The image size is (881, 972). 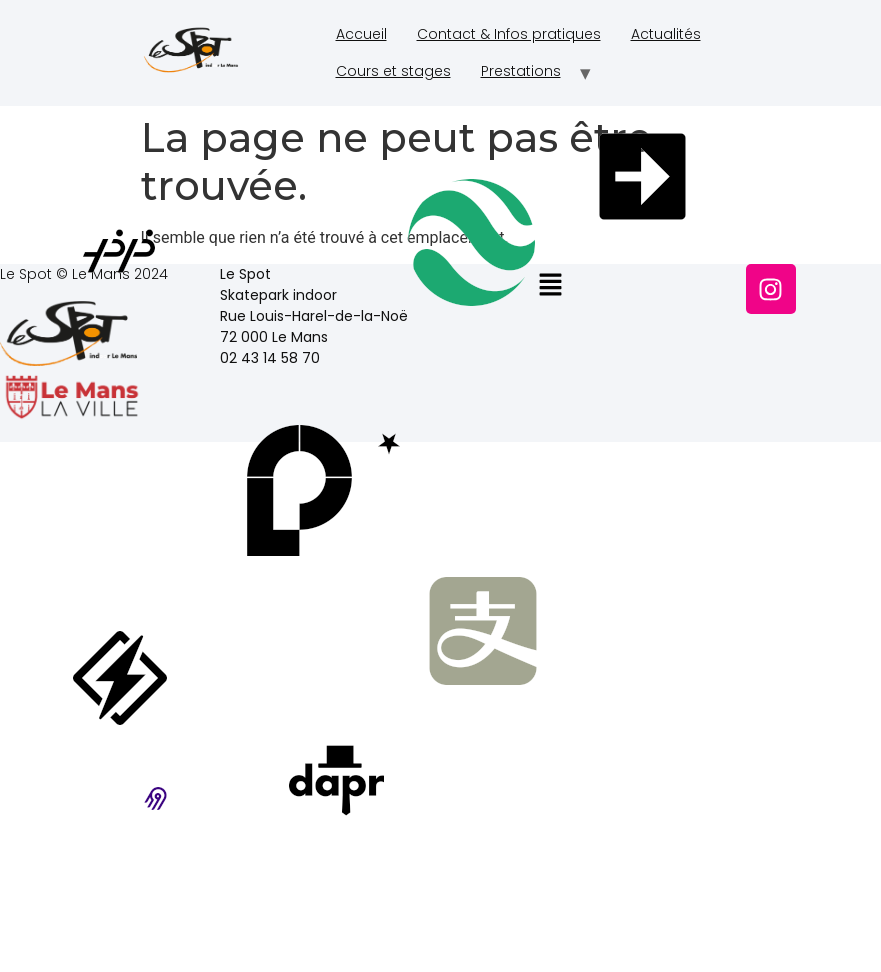 What do you see at coordinates (483, 631) in the screenshot?
I see `pay with Alipay` at bounding box center [483, 631].